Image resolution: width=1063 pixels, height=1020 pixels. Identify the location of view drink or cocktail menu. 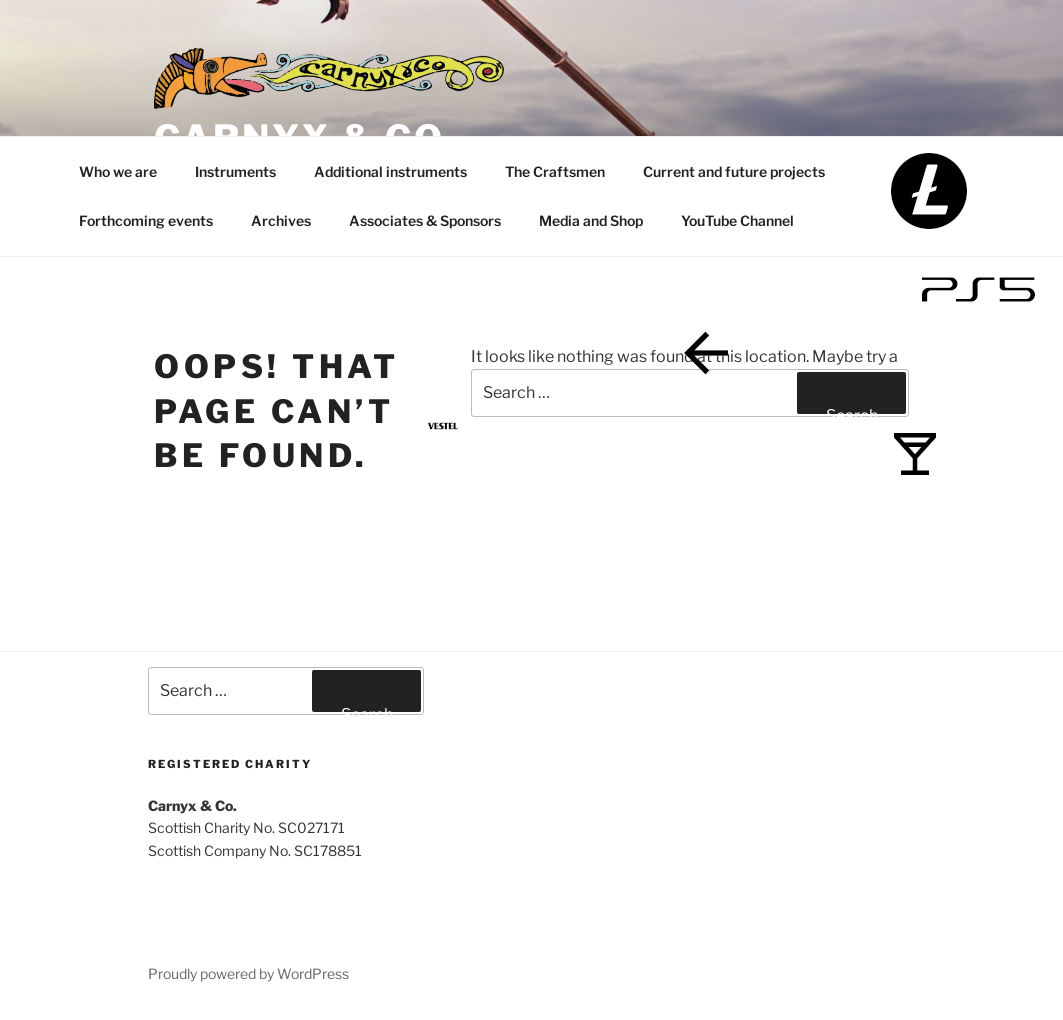
(915, 454).